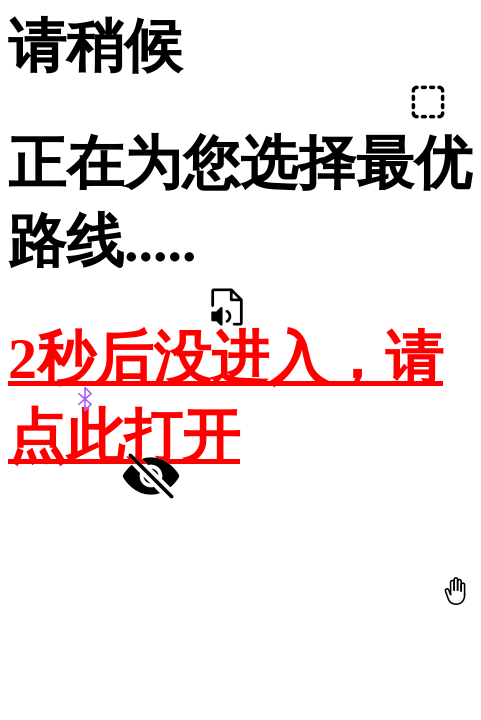  I want to click on open an audio file, so click(227, 307).